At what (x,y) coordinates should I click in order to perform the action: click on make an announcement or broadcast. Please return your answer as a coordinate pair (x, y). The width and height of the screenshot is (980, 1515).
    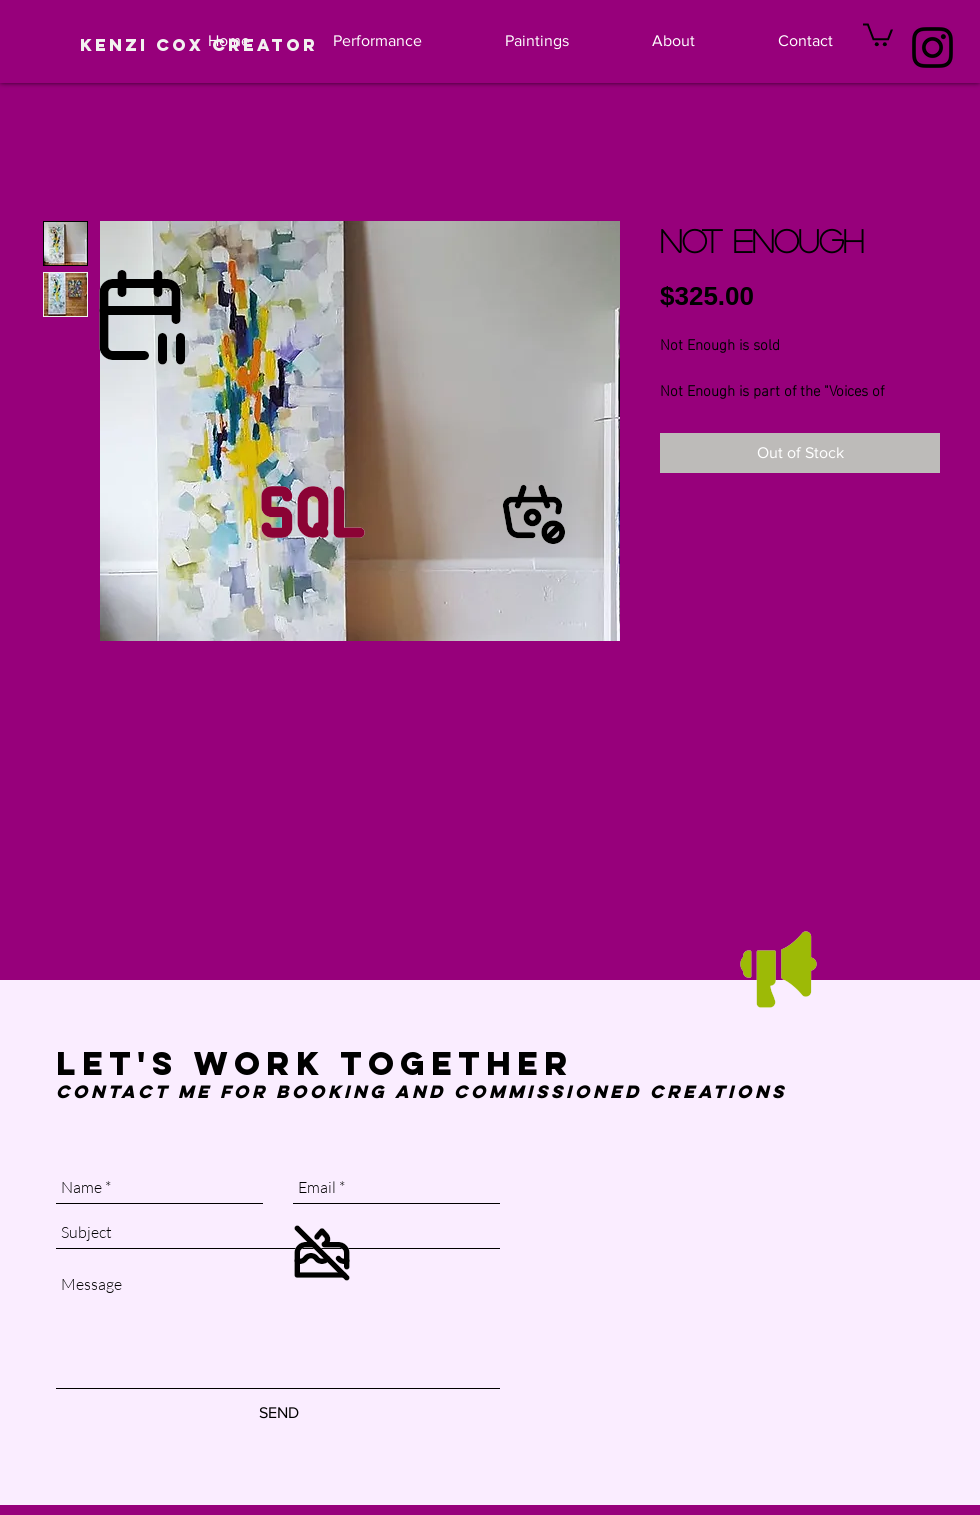
    Looking at the image, I should click on (778, 969).